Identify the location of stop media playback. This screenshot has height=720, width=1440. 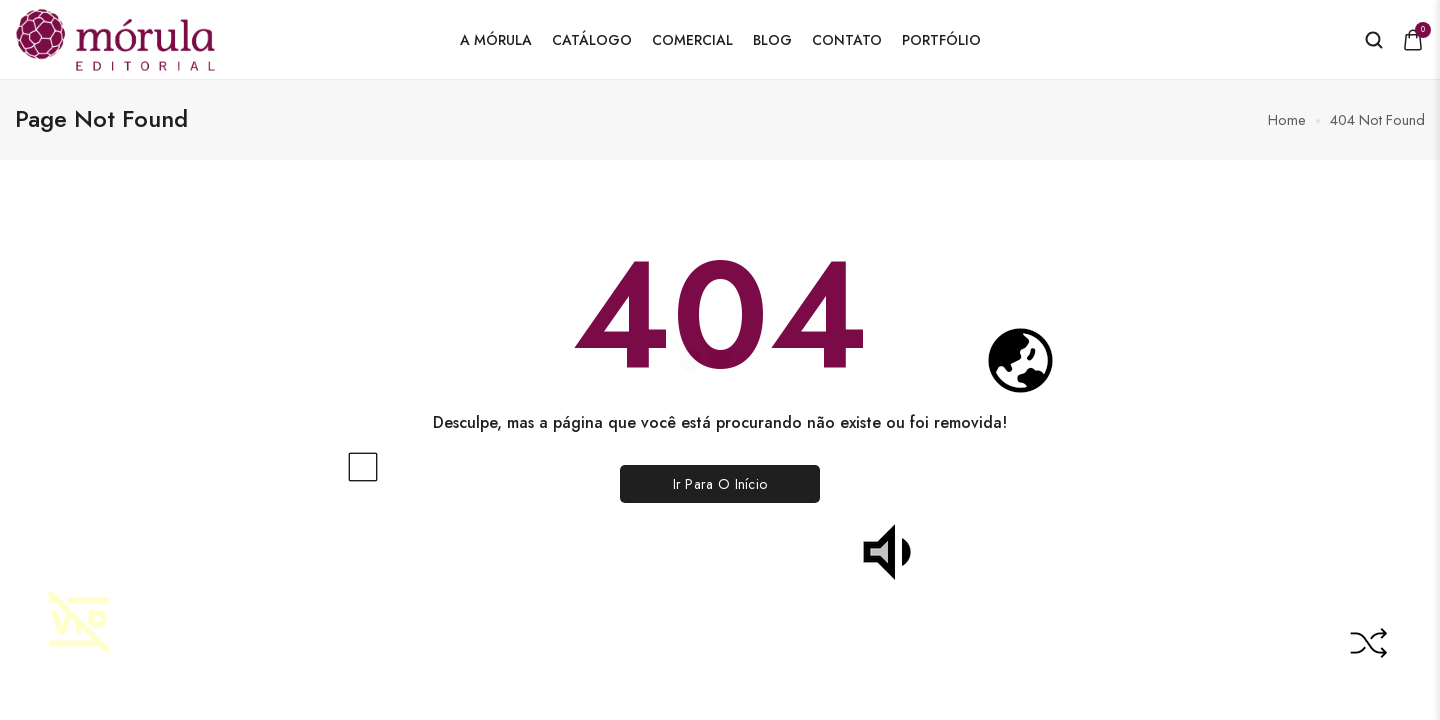
(363, 467).